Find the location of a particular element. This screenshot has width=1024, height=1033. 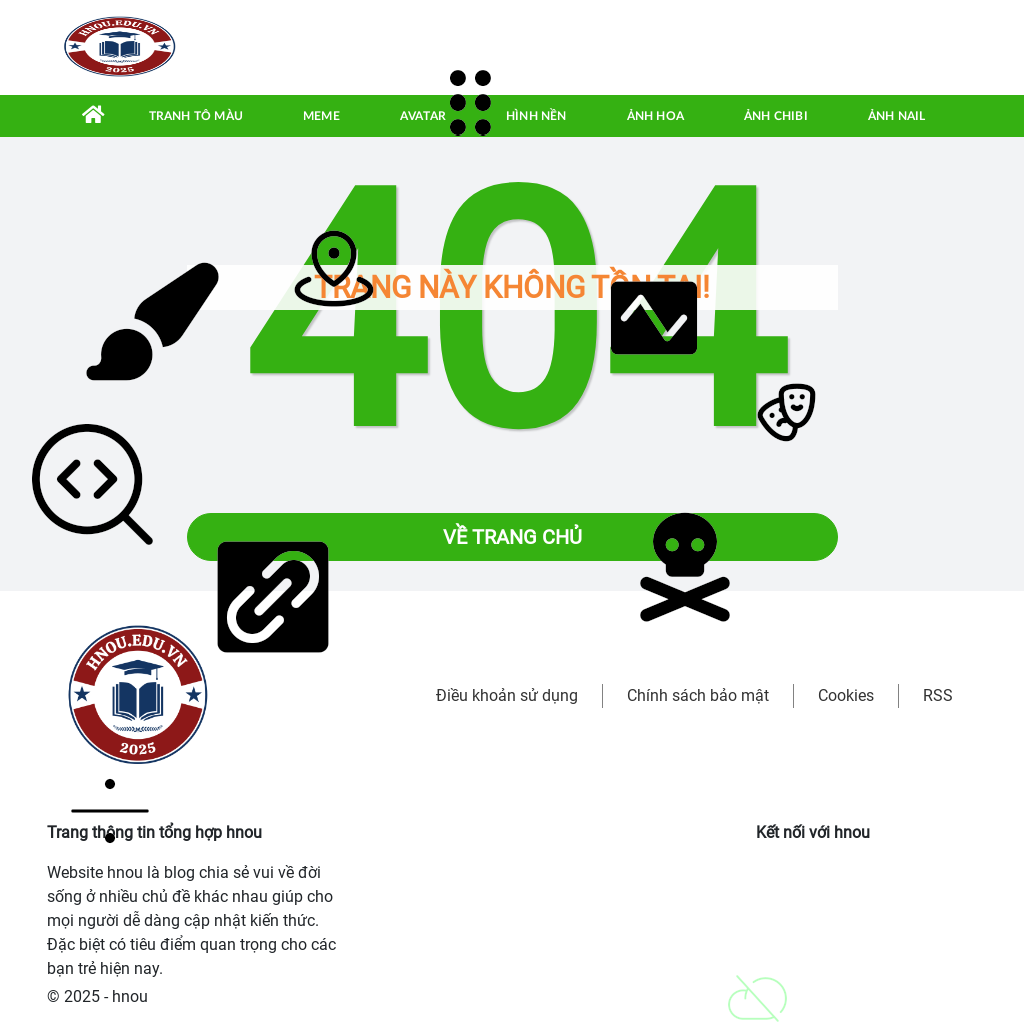

cloud storage unavailable or offline is located at coordinates (757, 998).